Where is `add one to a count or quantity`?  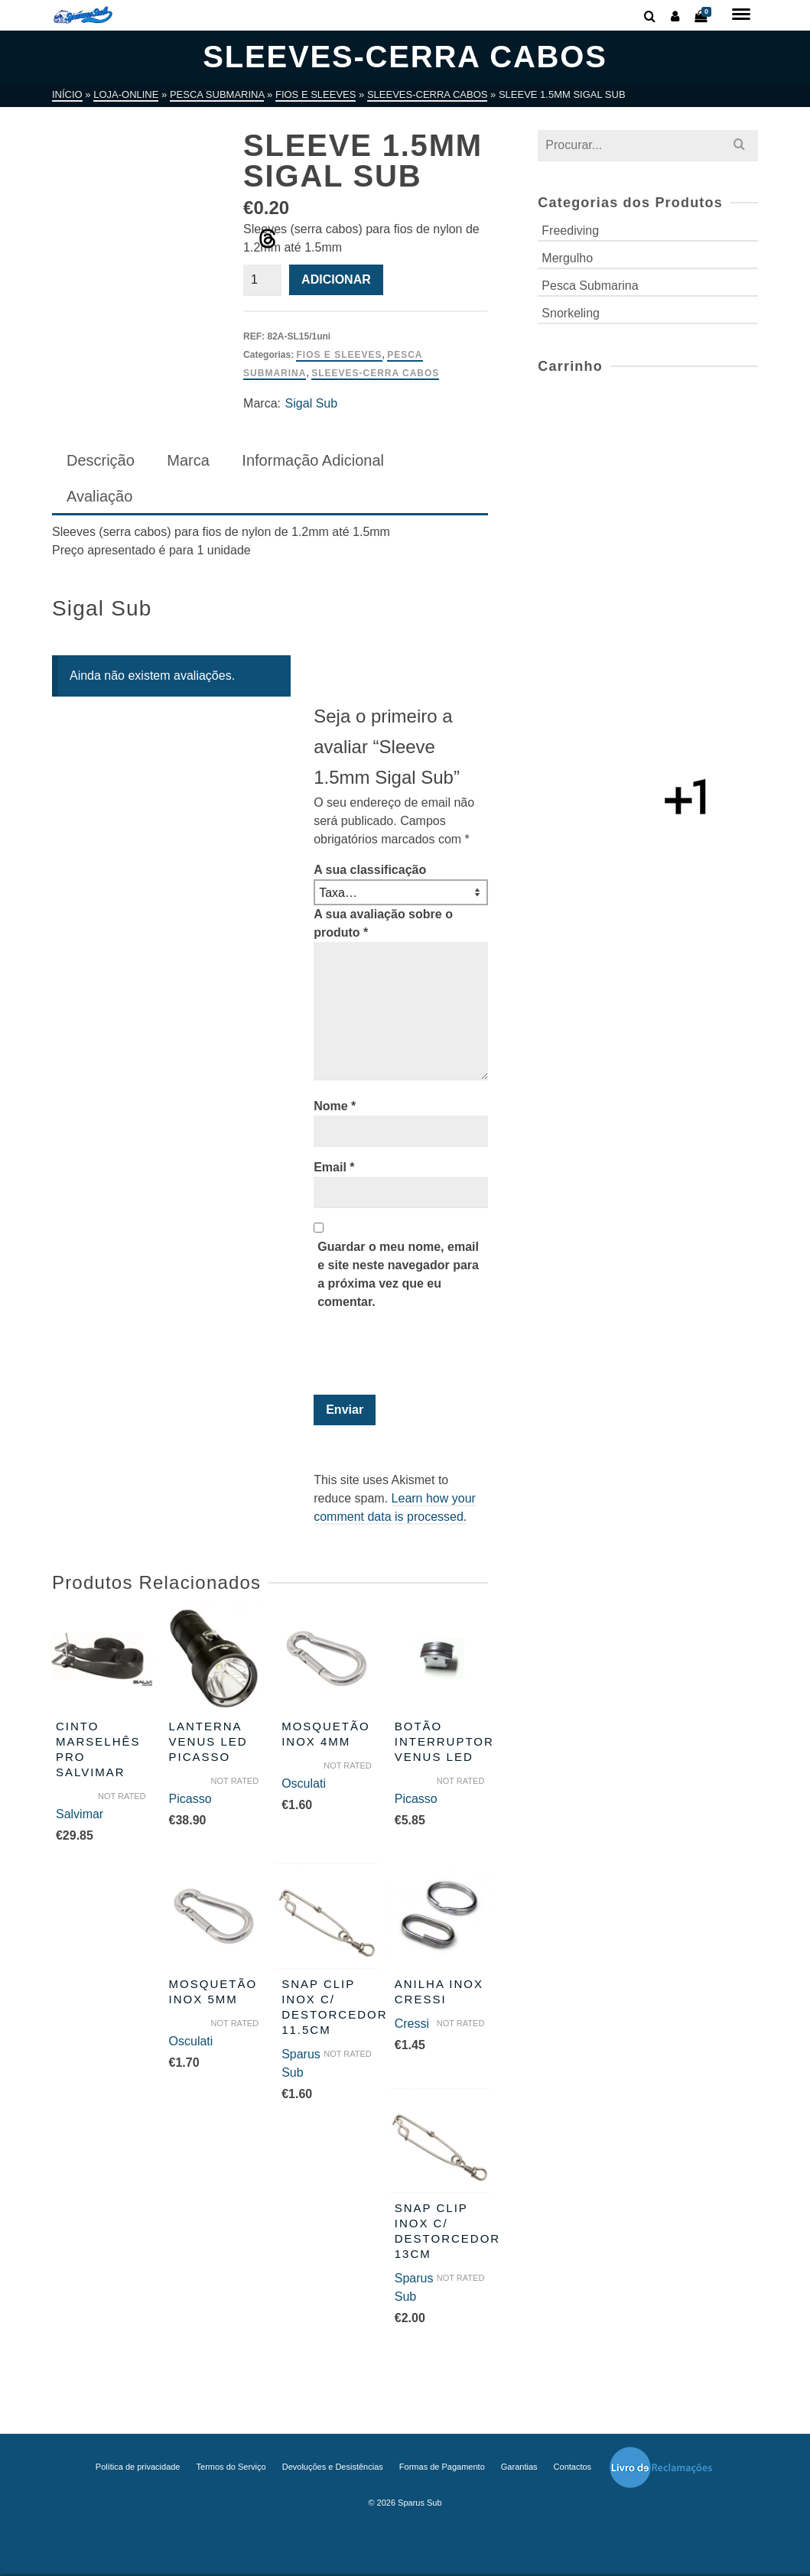 add one to a count or quantity is located at coordinates (686, 797).